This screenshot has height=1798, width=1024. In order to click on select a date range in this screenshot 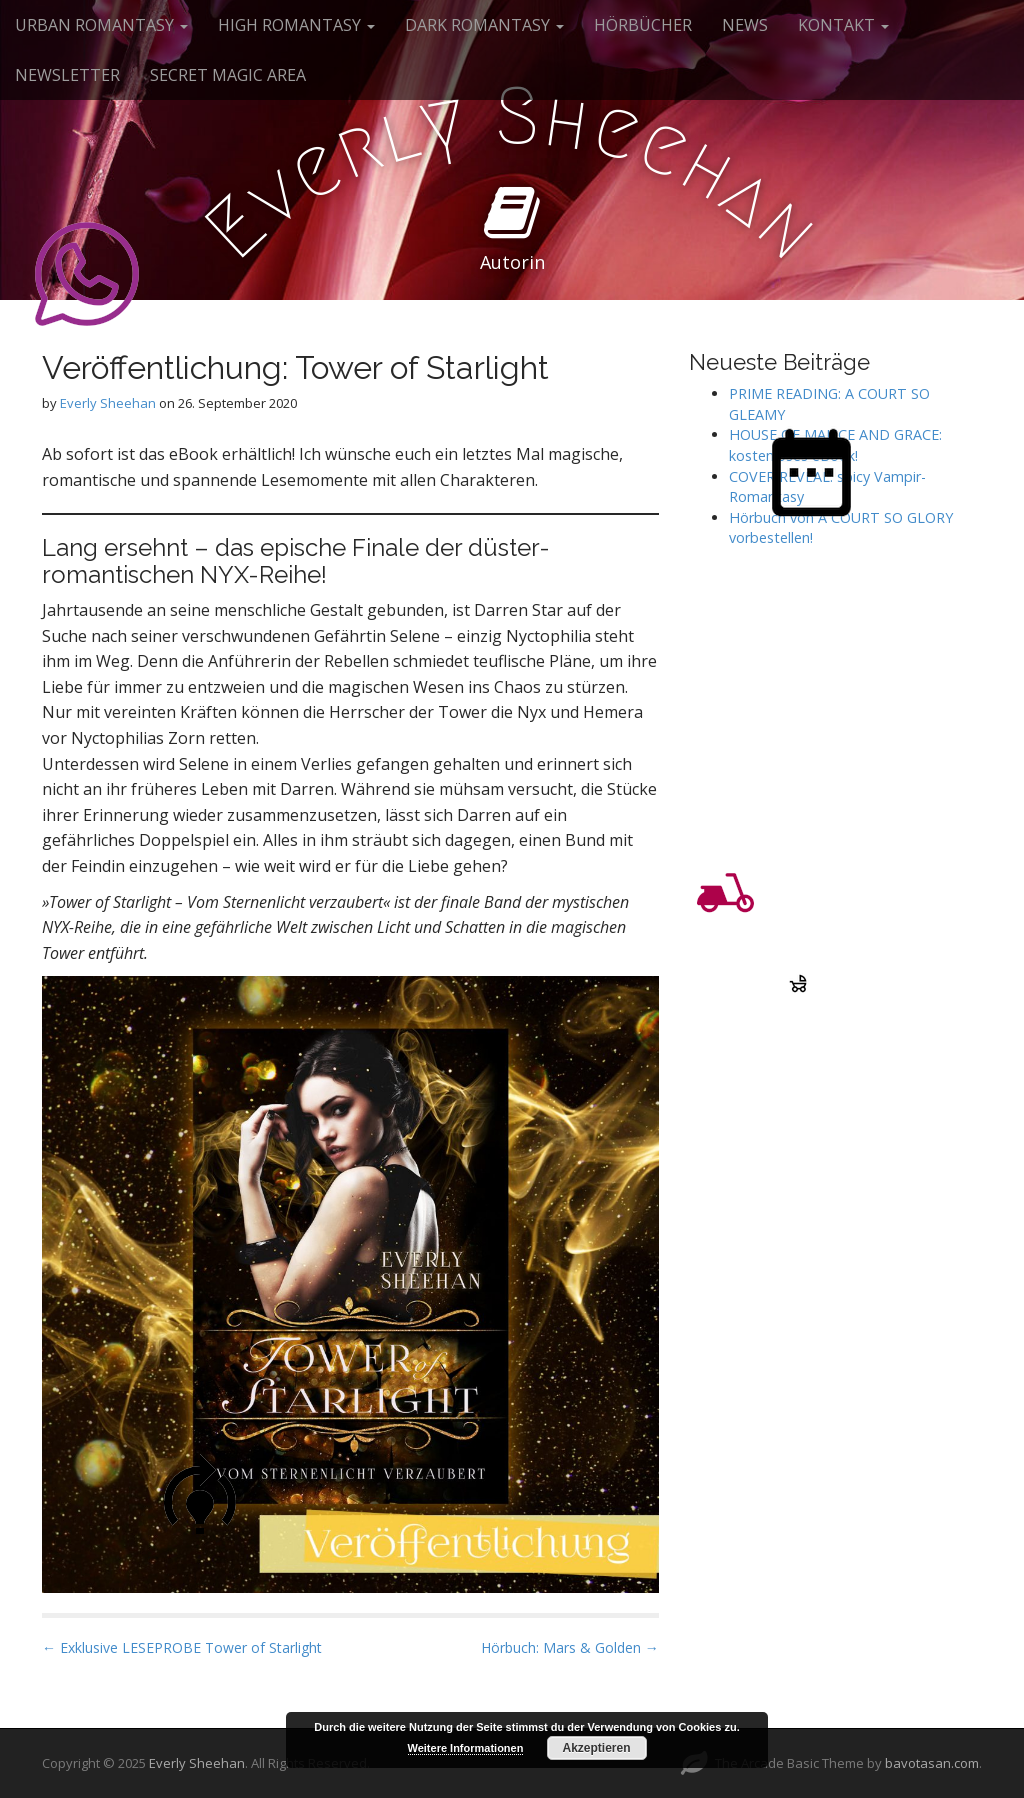, I will do `click(811, 472)`.